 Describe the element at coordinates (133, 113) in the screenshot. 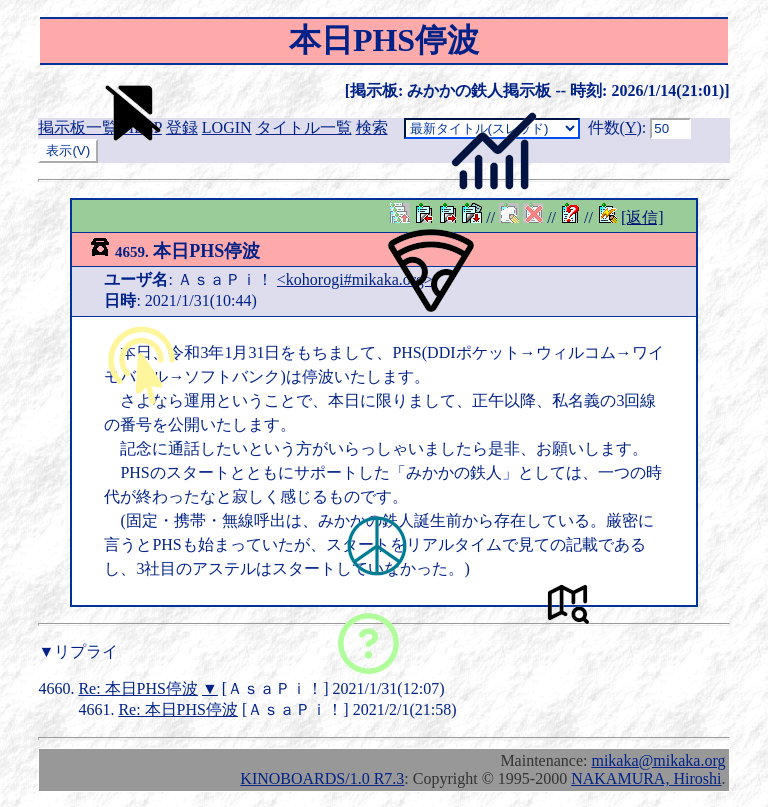

I see `remove from bookmarks` at that location.